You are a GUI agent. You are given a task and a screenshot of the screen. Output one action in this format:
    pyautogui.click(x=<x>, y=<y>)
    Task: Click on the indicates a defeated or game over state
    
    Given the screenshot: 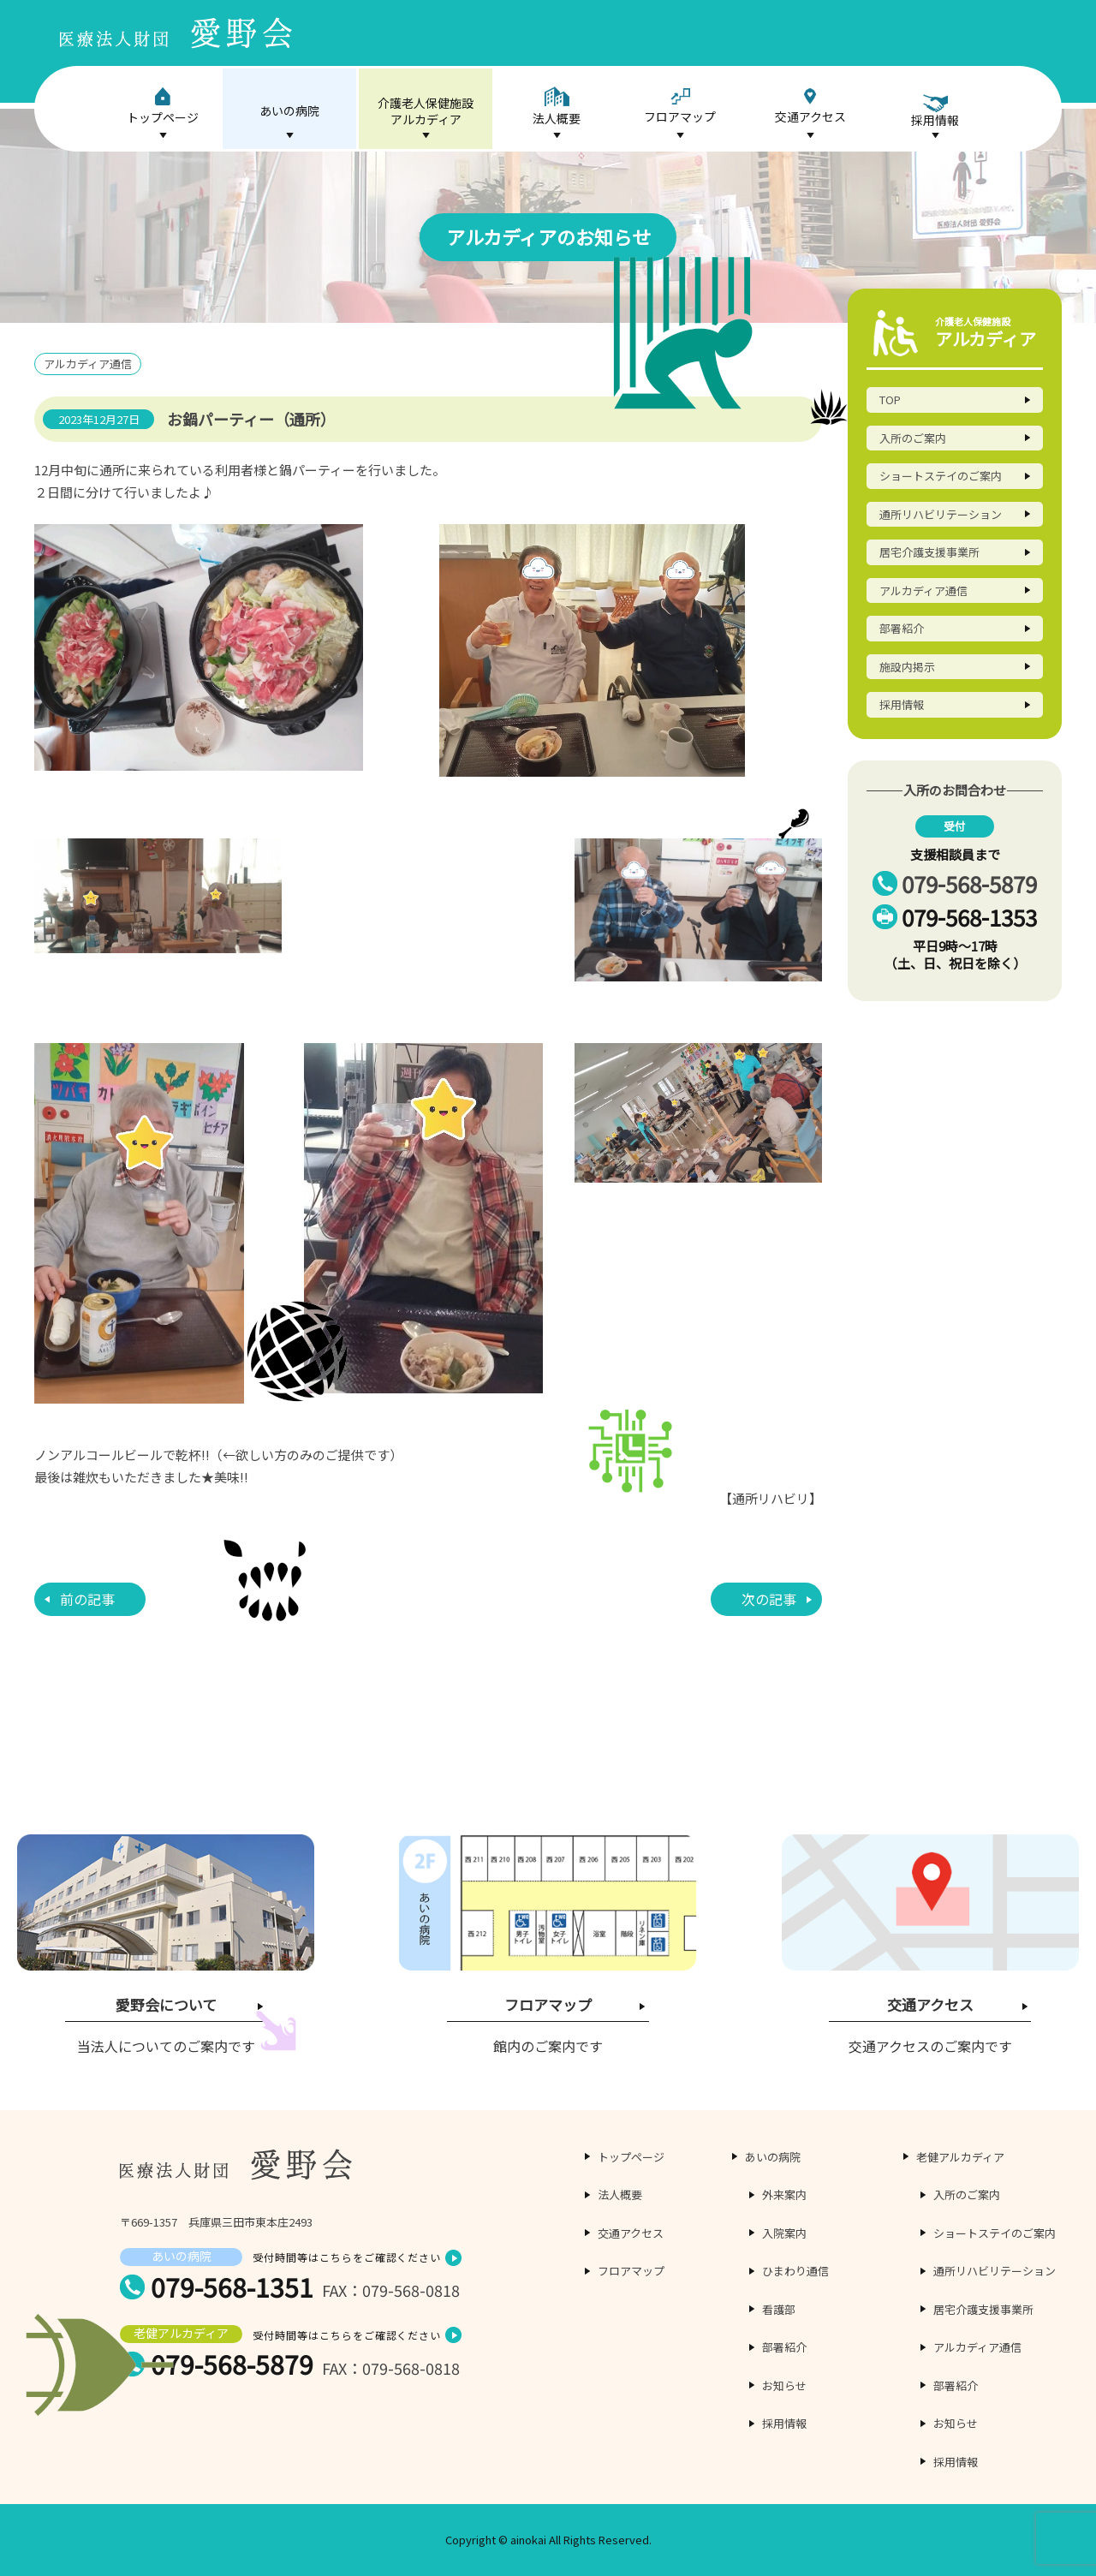 What is the action you would take?
    pyautogui.click(x=681, y=332)
    